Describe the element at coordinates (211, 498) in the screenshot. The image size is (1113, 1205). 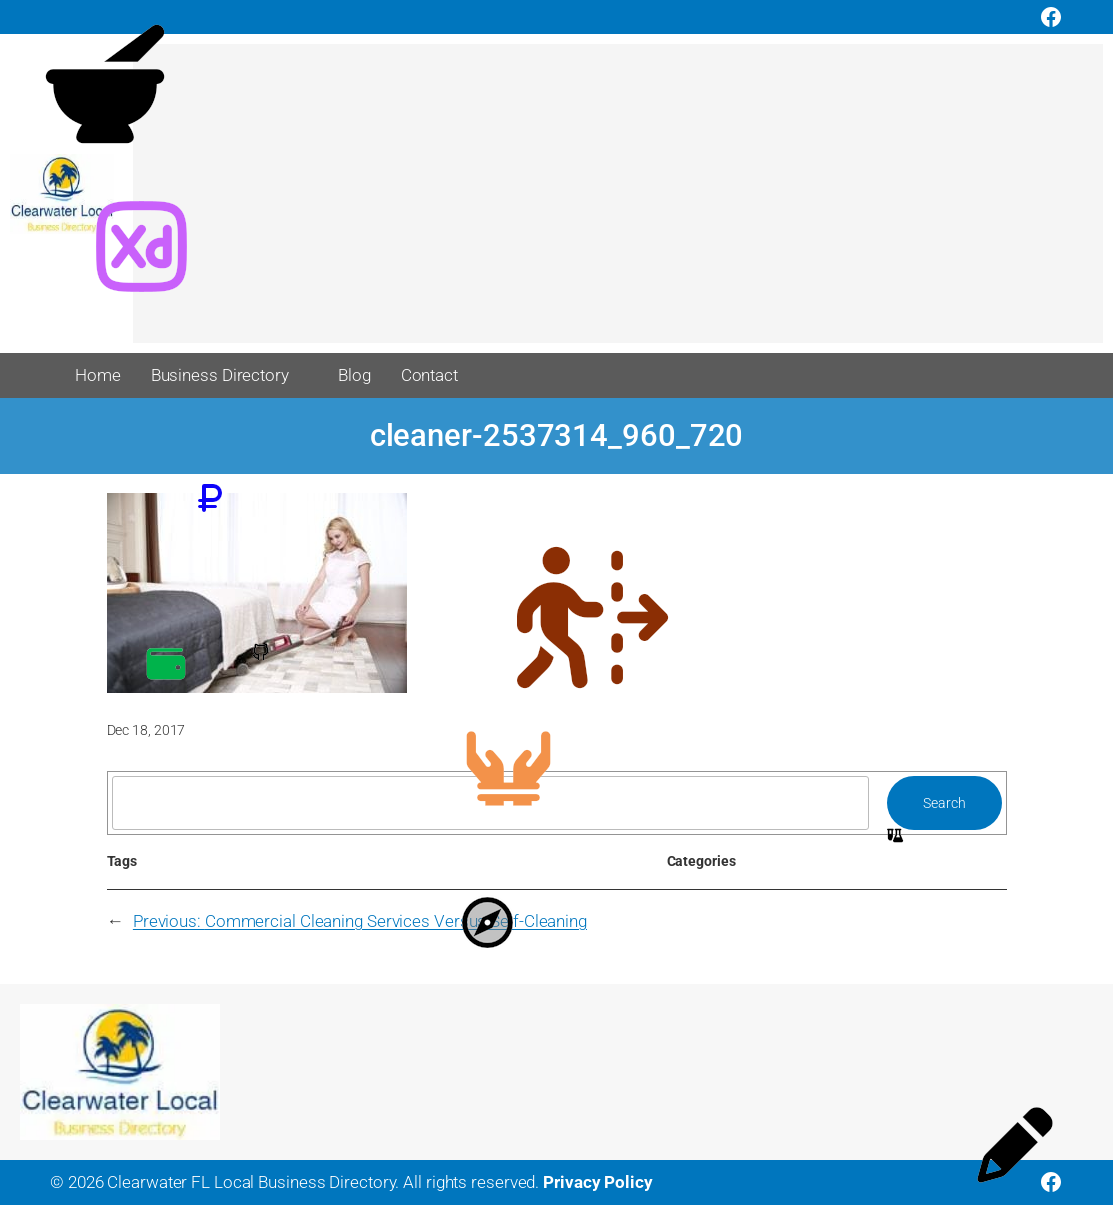
I see `indicates russian ruble currency` at that location.